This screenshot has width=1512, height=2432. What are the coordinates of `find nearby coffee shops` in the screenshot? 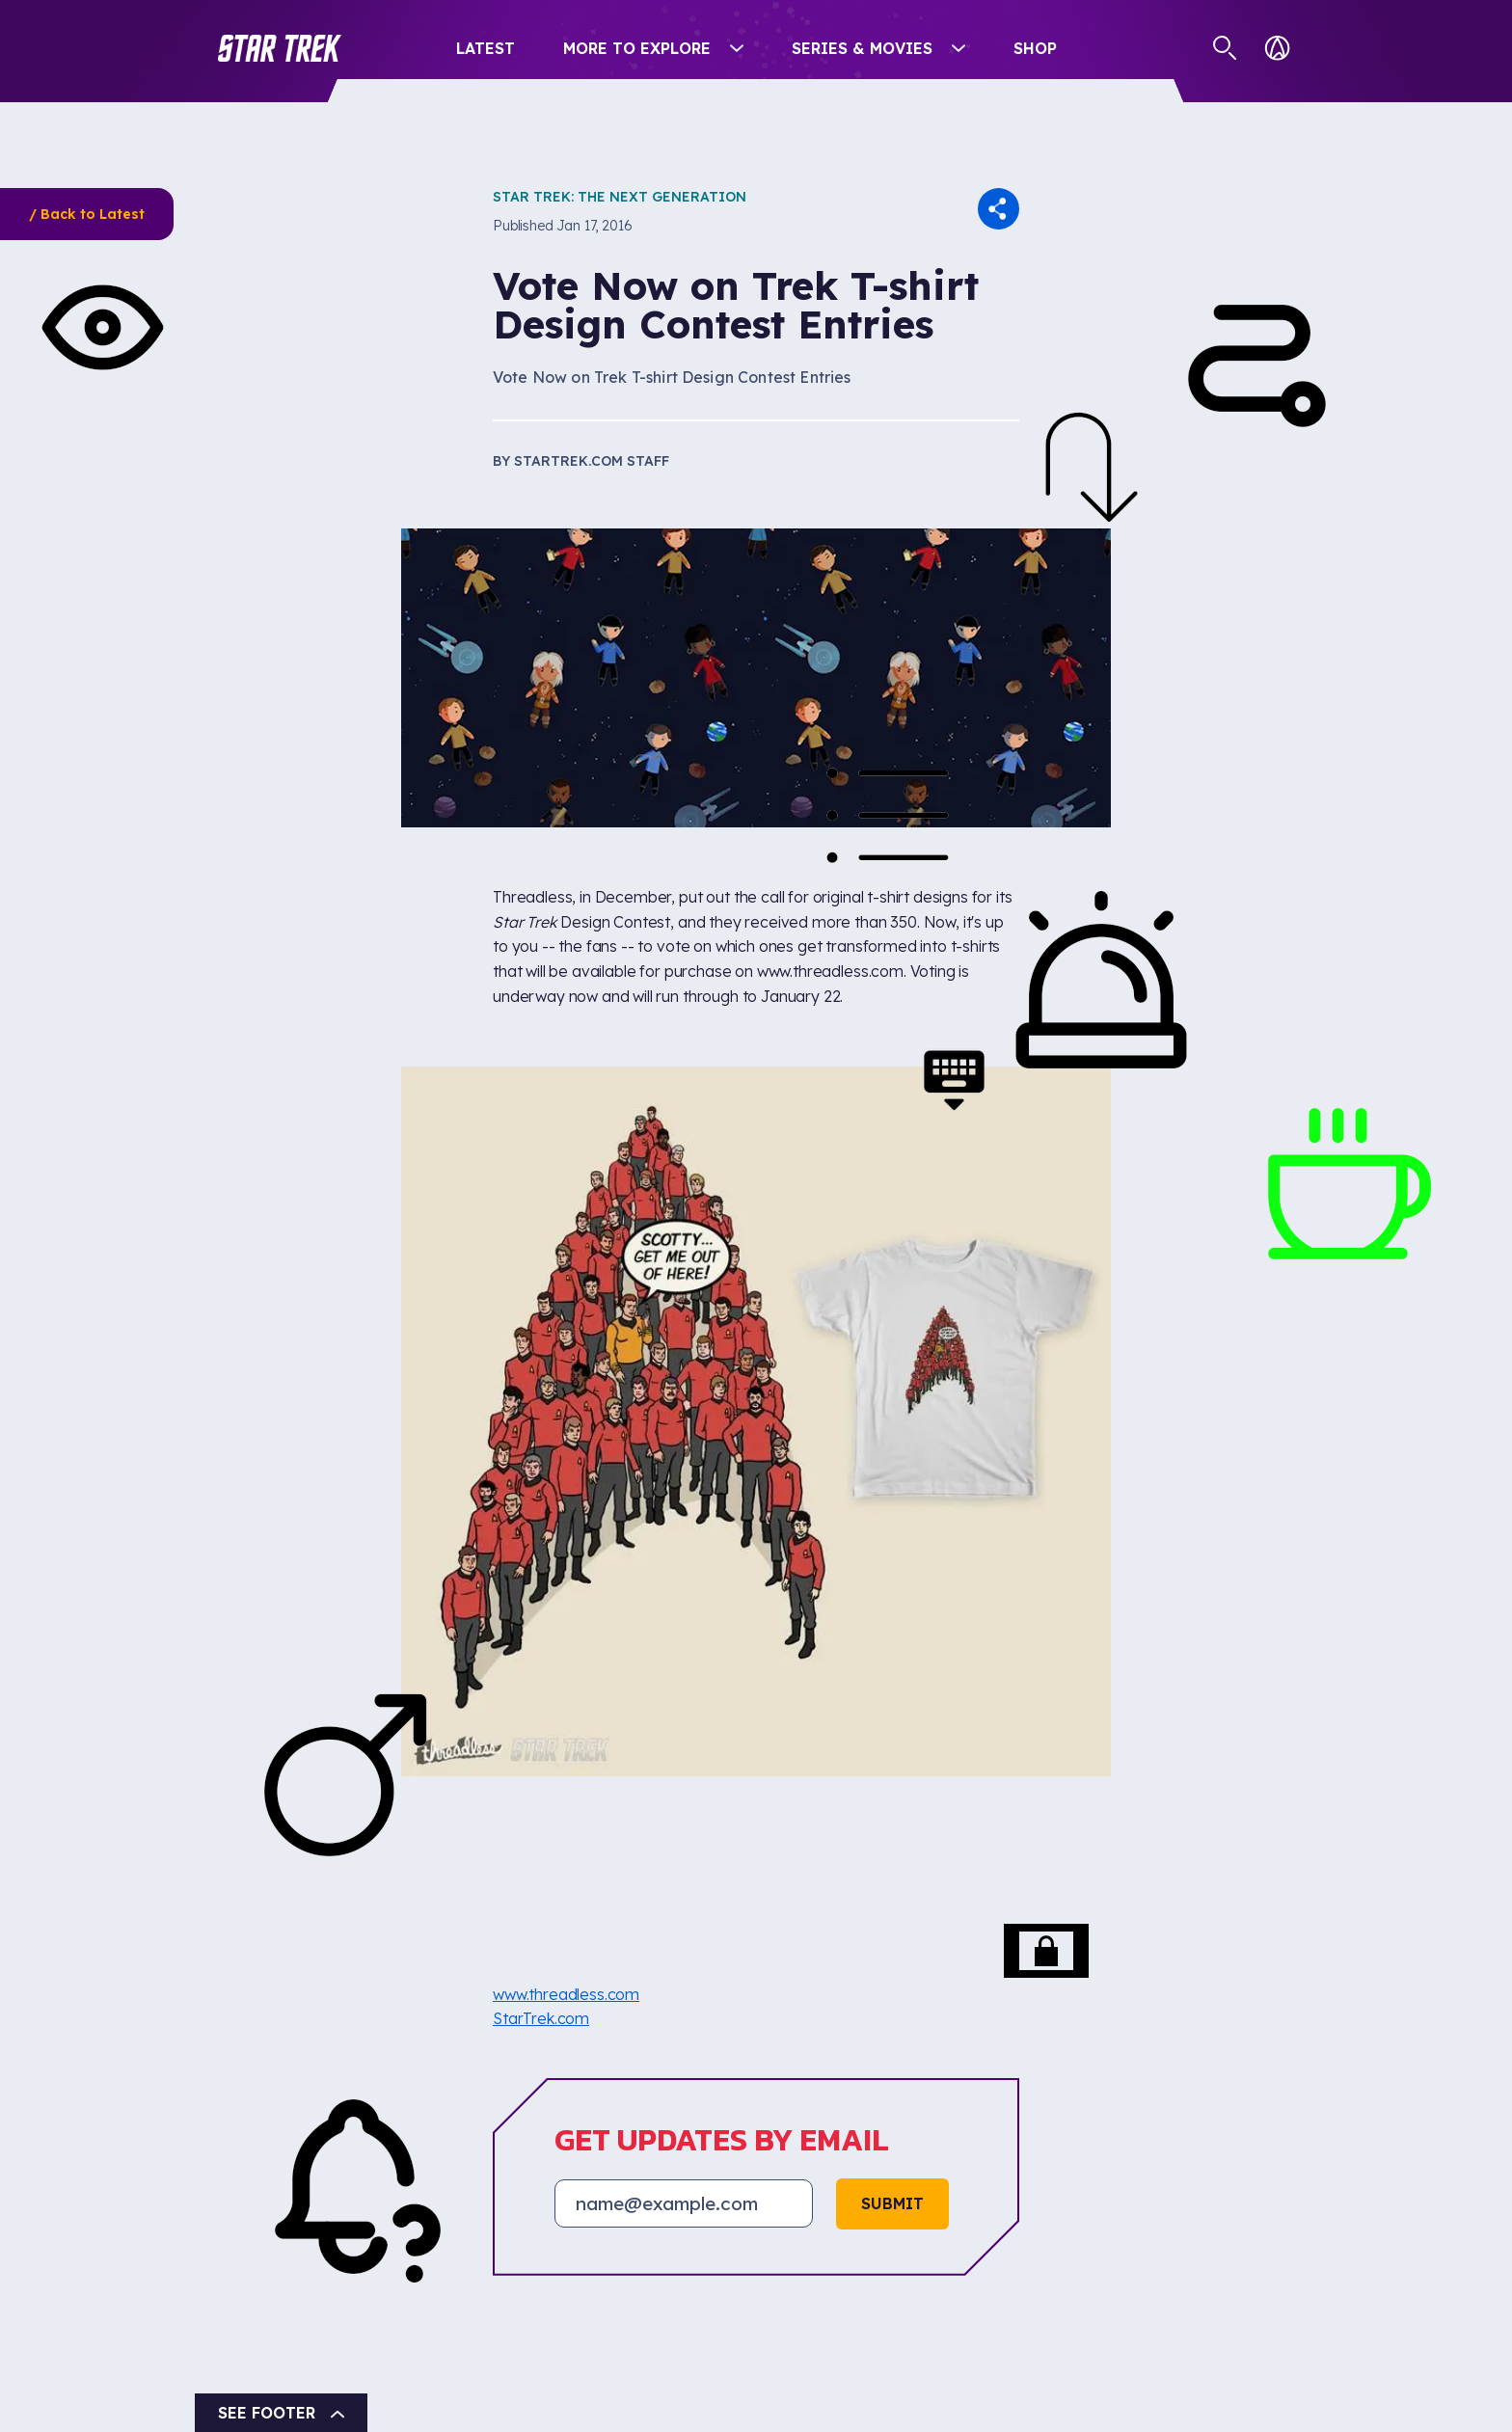 It's located at (1343, 1189).